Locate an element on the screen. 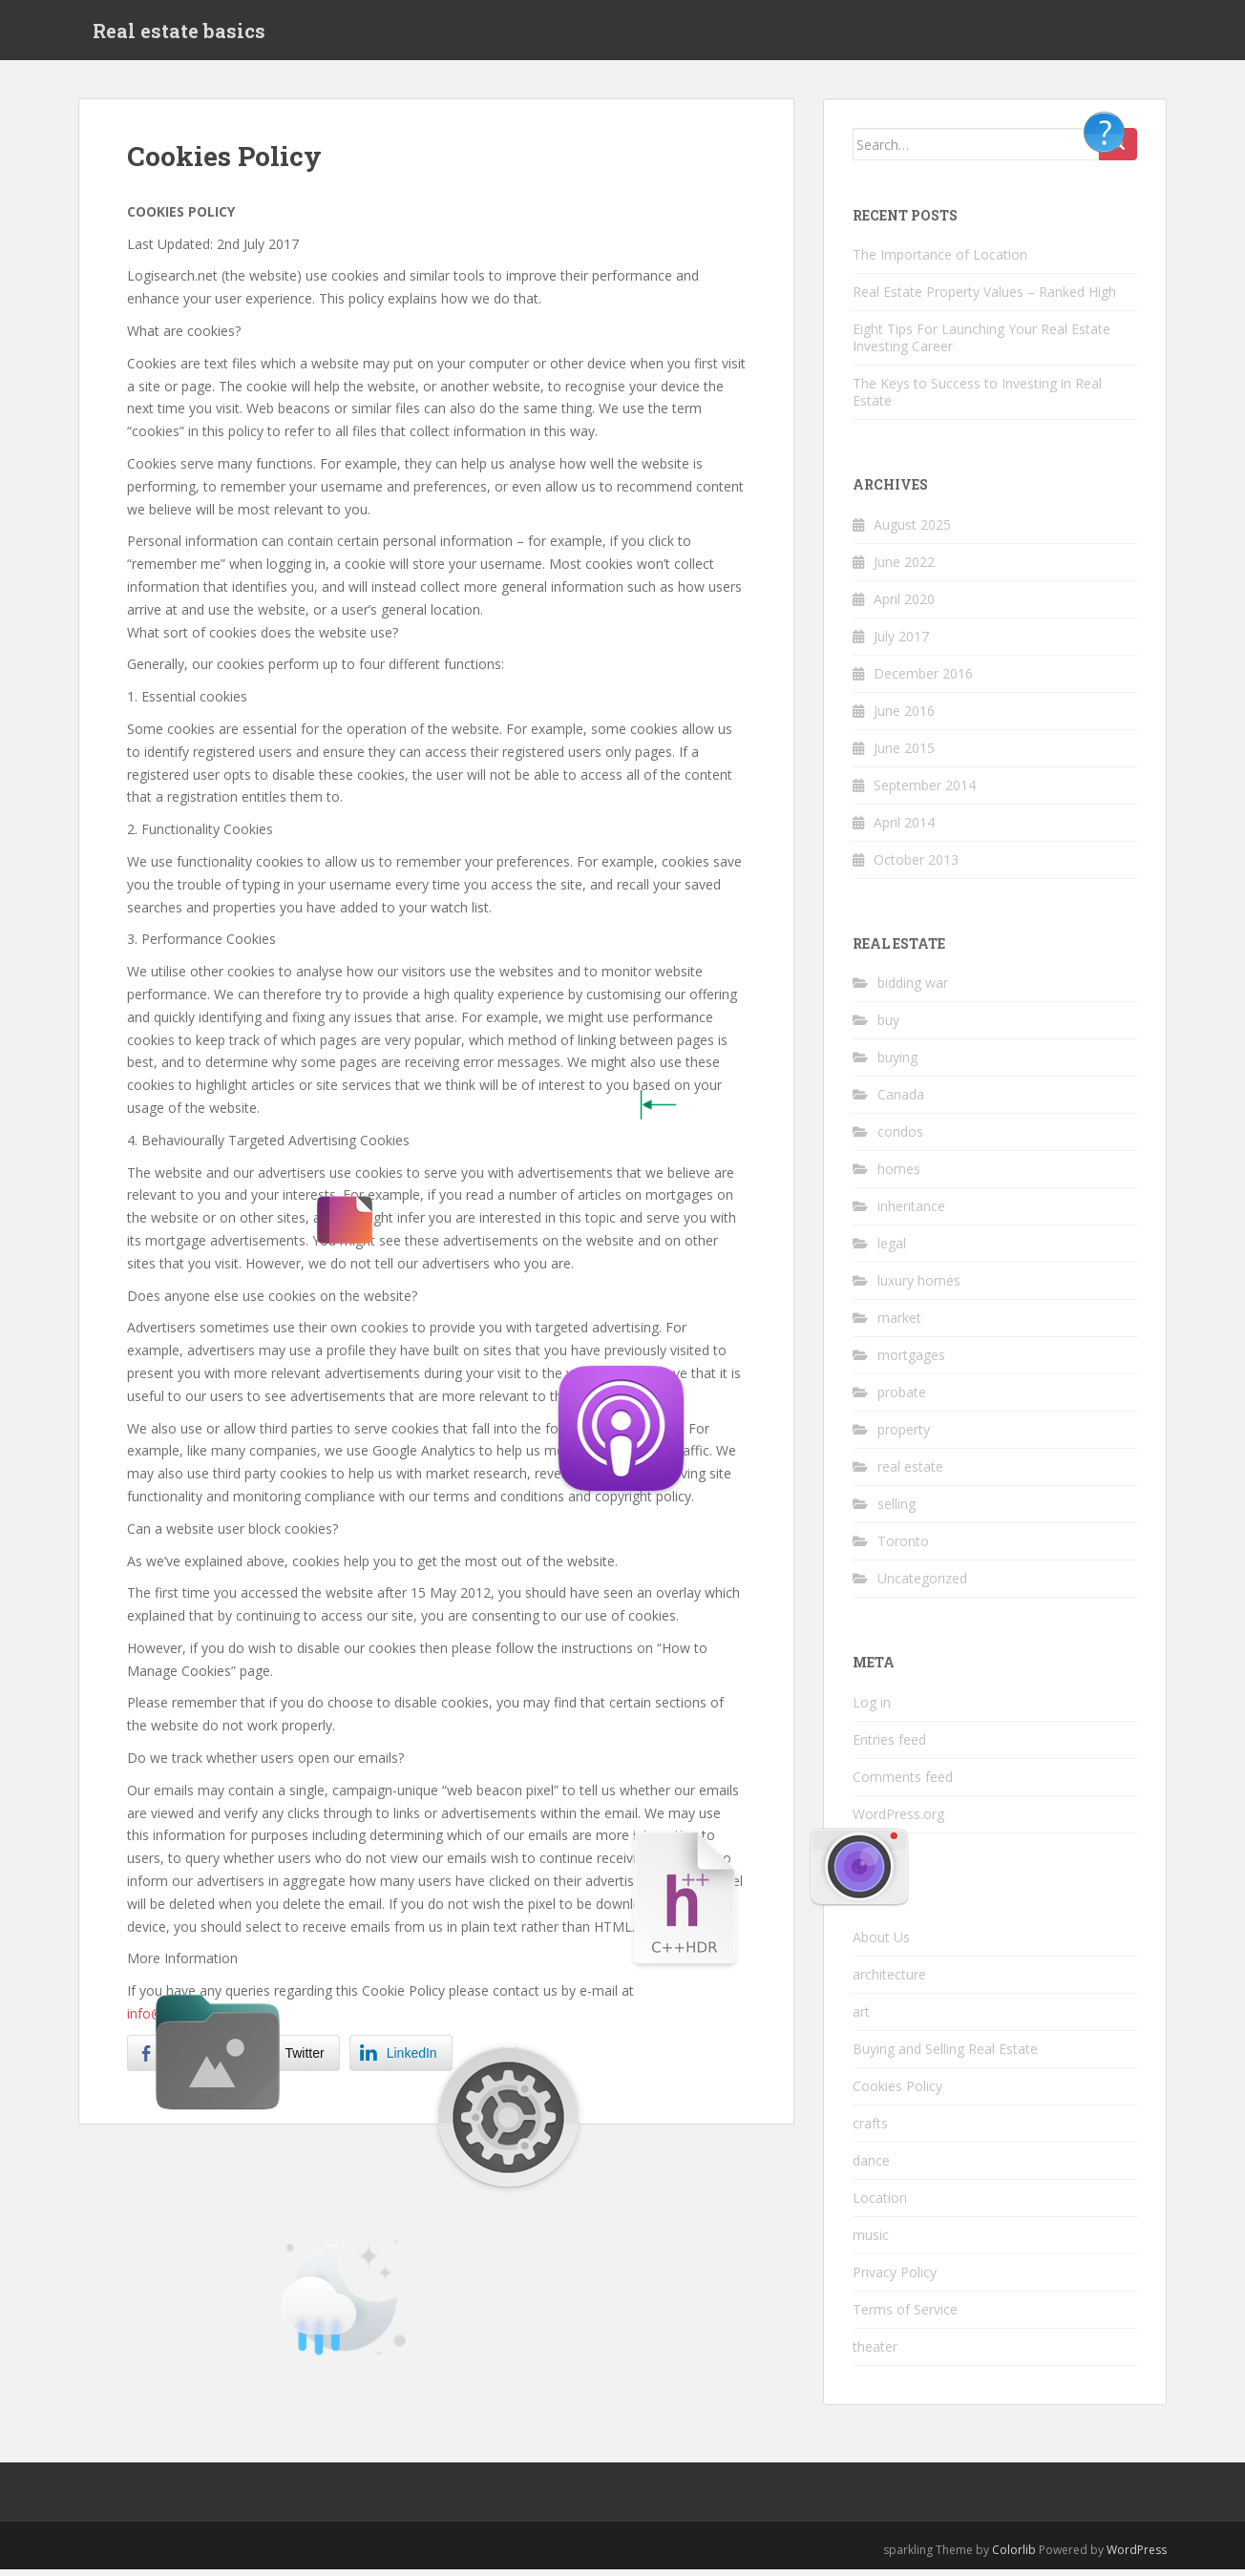 The image size is (1245, 2576). view file properties and settings is located at coordinates (508, 2117).